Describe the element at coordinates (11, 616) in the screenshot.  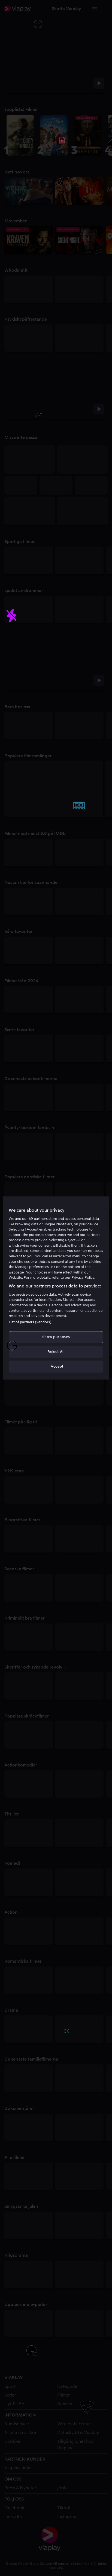
I see `disable flash or quick actions` at that location.